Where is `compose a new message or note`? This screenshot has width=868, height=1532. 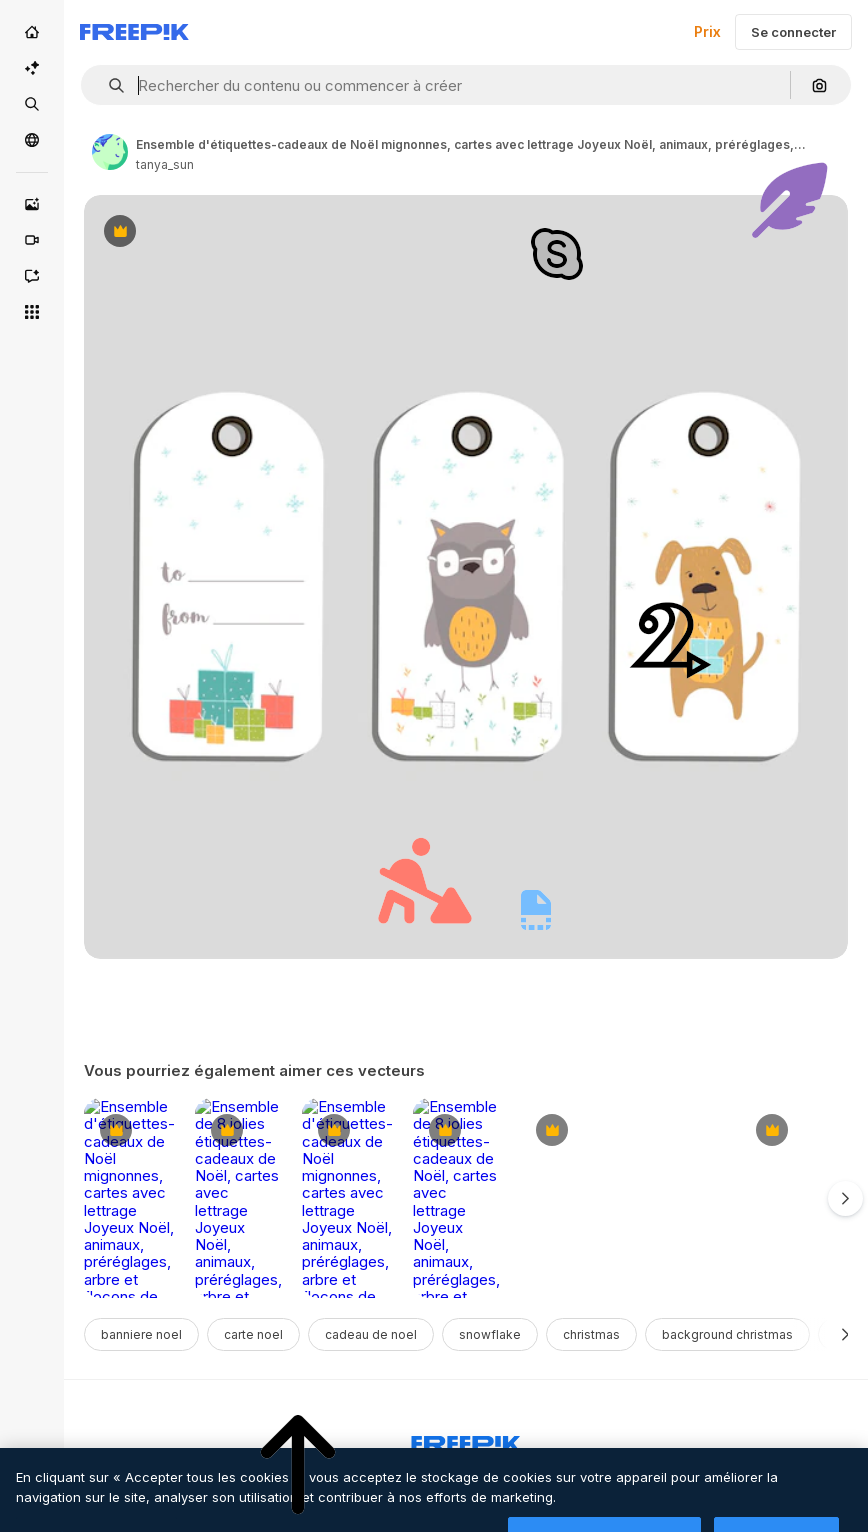 compose a new message or note is located at coordinates (789, 201).